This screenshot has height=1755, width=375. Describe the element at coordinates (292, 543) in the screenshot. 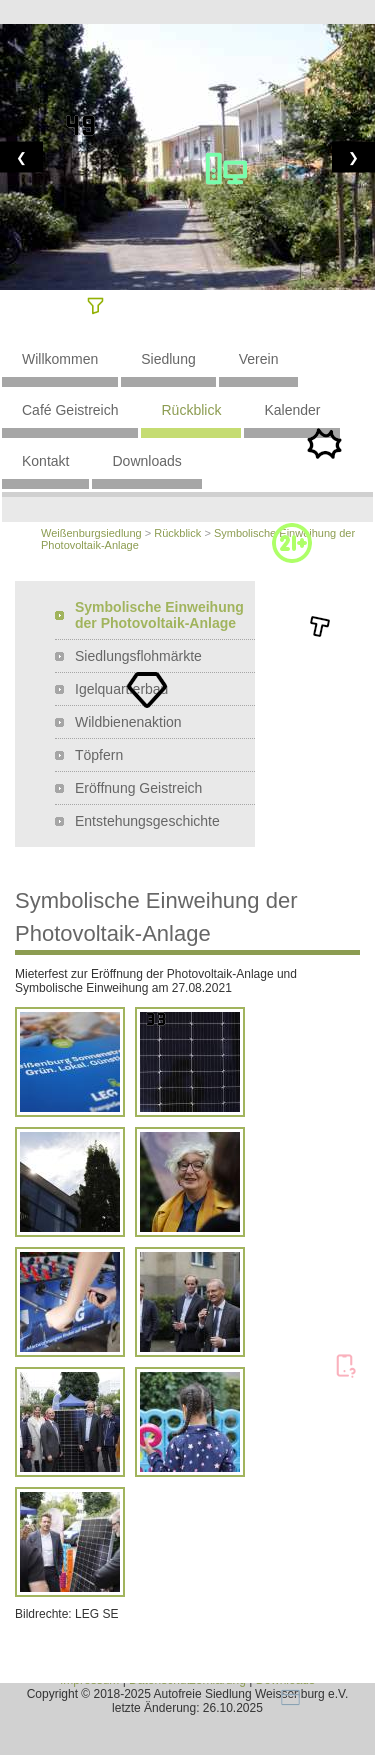

I see `indicates content restricted to users 21 and older` at that location.